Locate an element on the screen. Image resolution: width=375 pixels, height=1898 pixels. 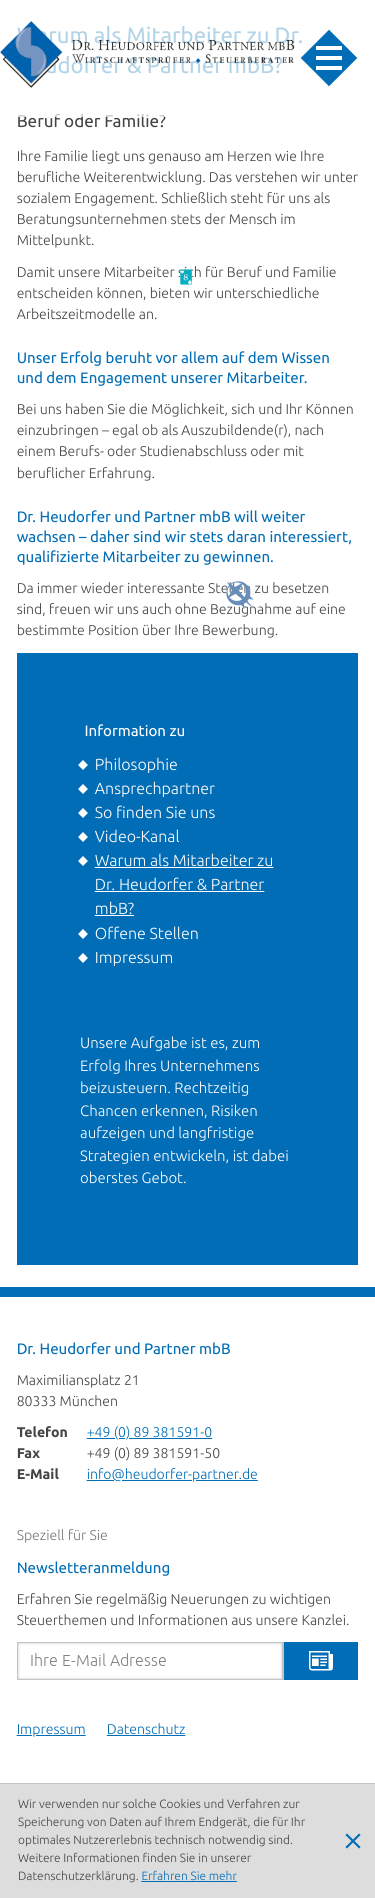
select the 8 of spades card is located at coordinates (186, 277).